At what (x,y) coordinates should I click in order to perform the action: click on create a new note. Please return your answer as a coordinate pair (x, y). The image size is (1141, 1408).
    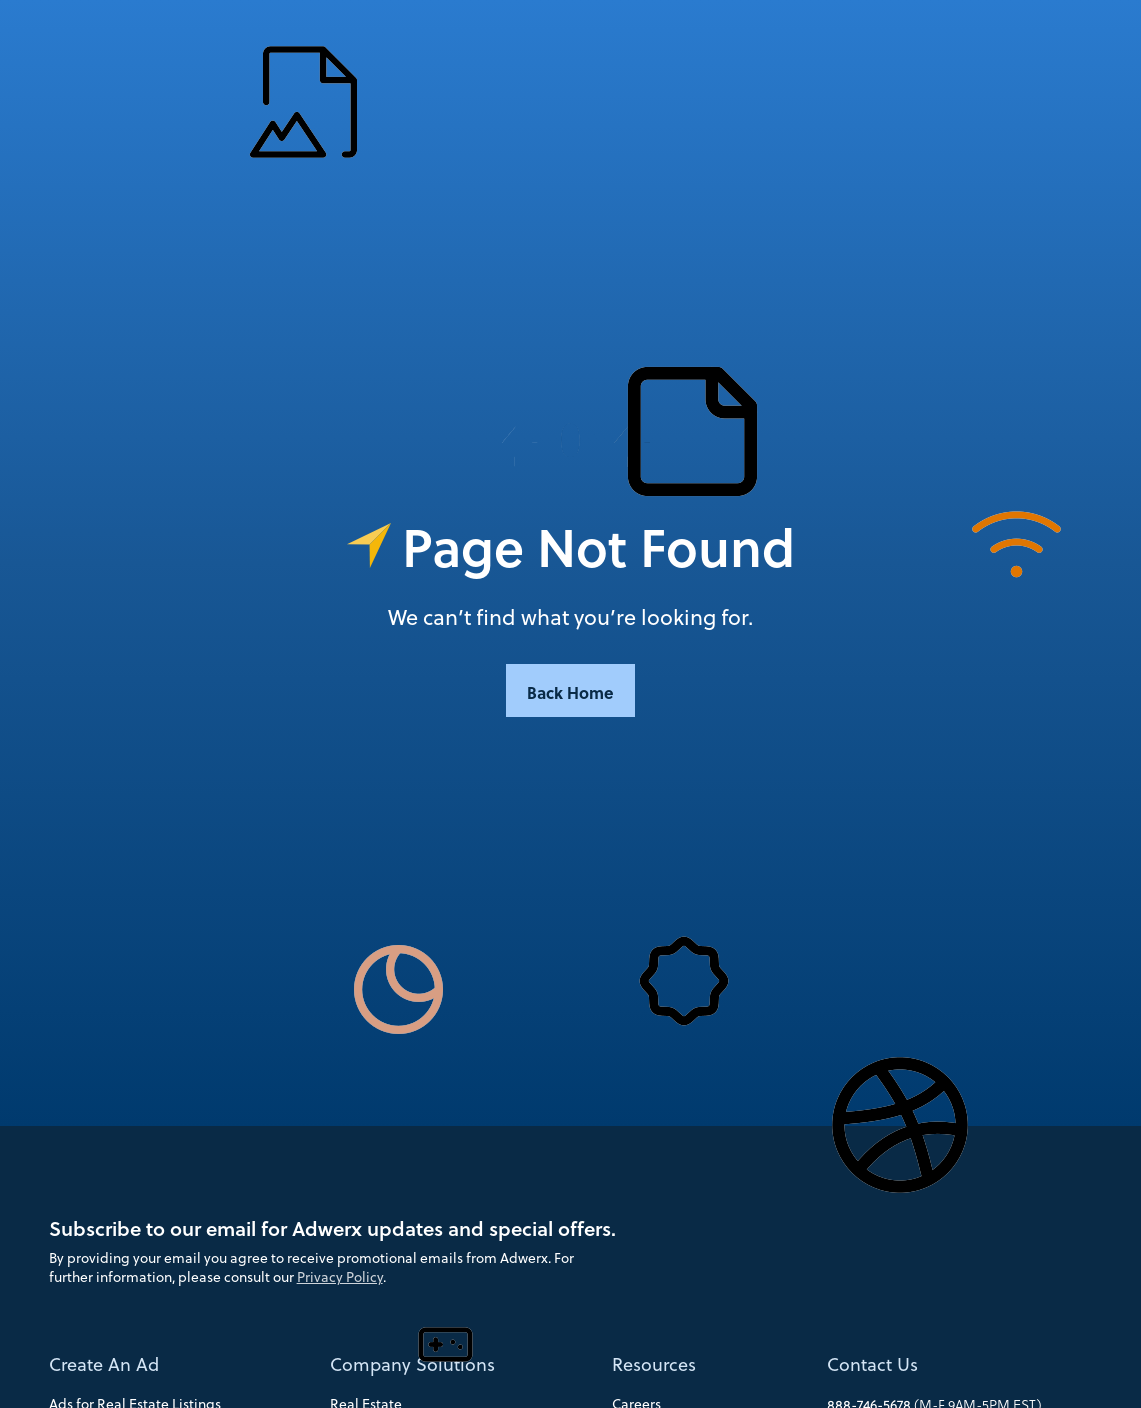
    Looking at the image, I should click on (692, 431).